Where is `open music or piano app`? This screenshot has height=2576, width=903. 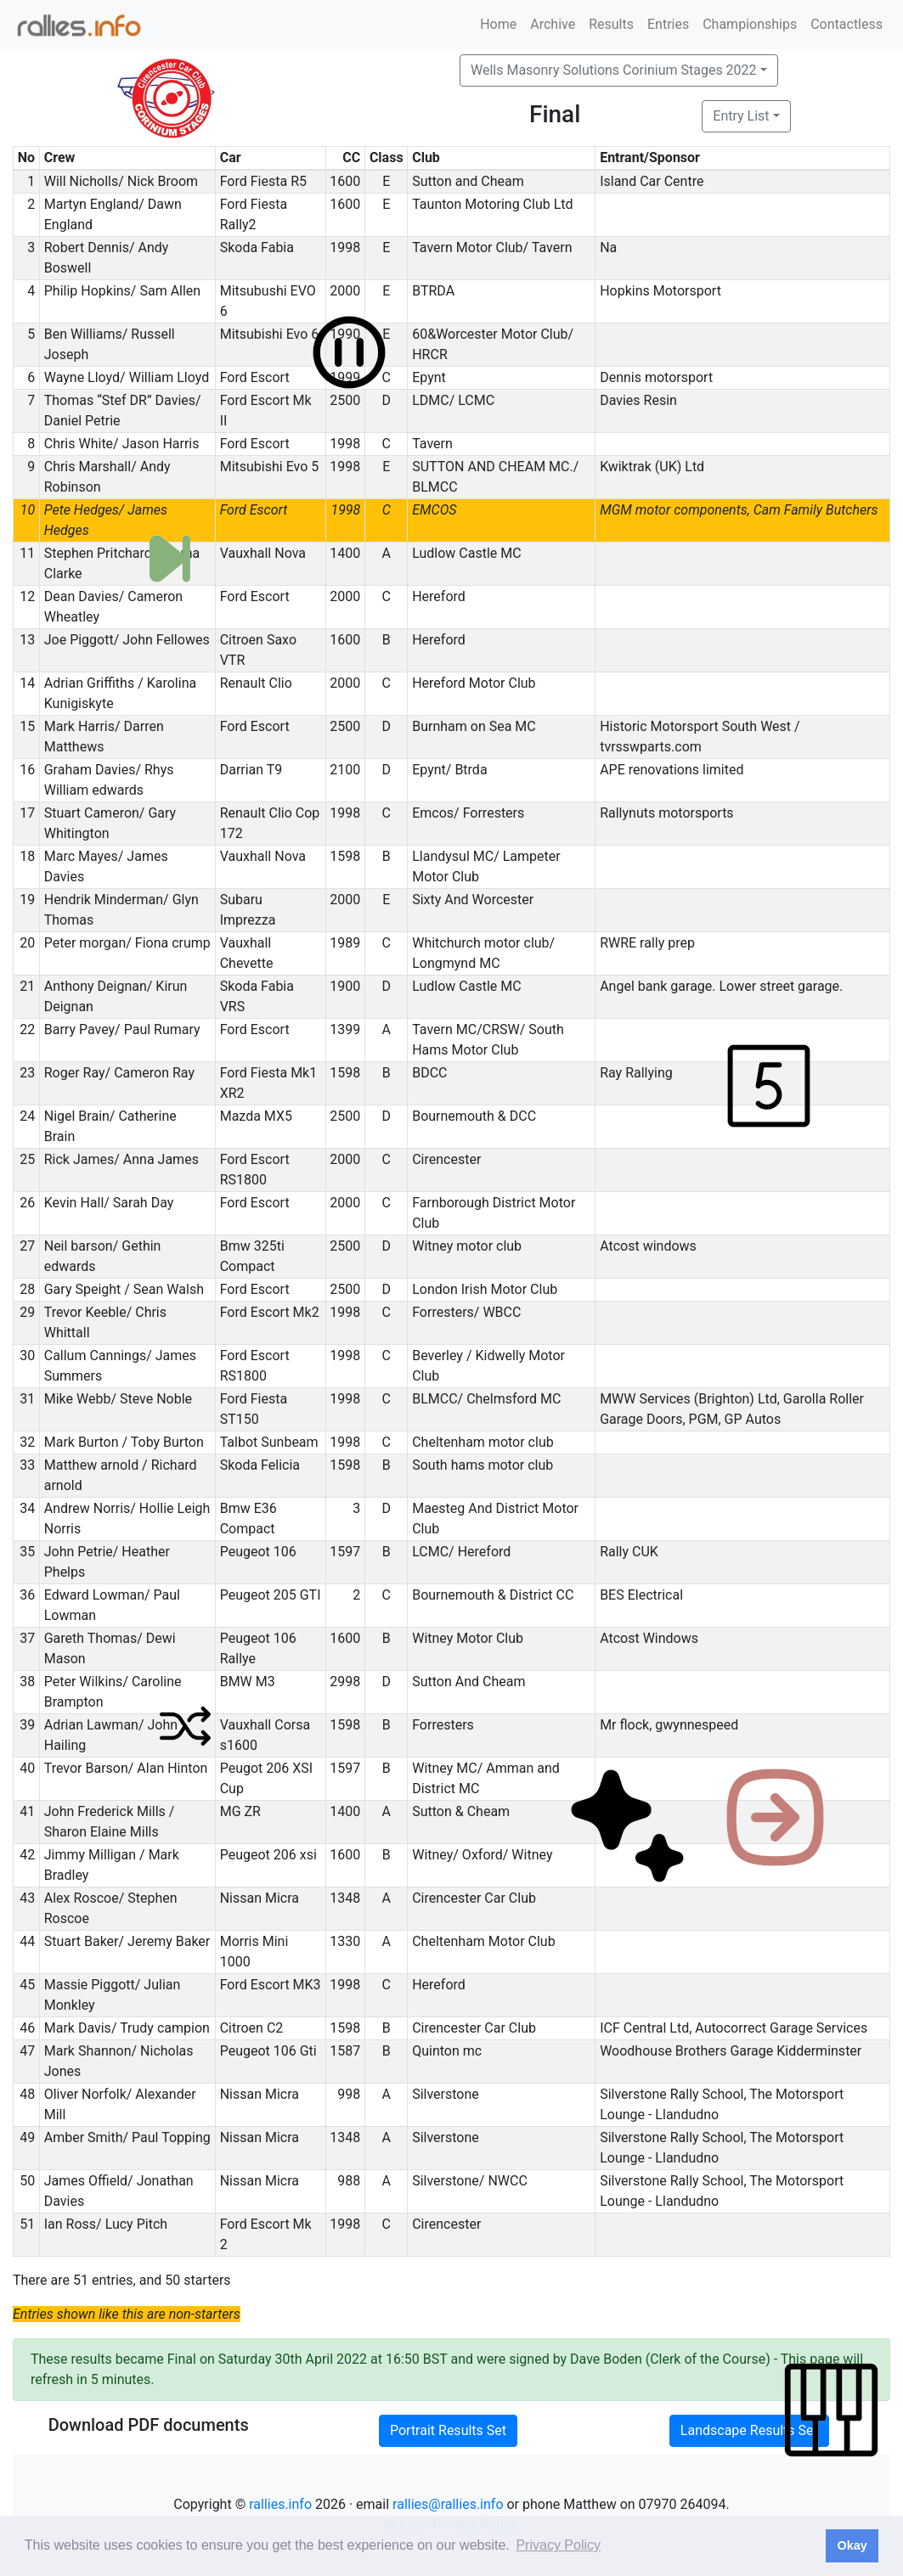
open music or piano app is located at coordinates (831, 2410).